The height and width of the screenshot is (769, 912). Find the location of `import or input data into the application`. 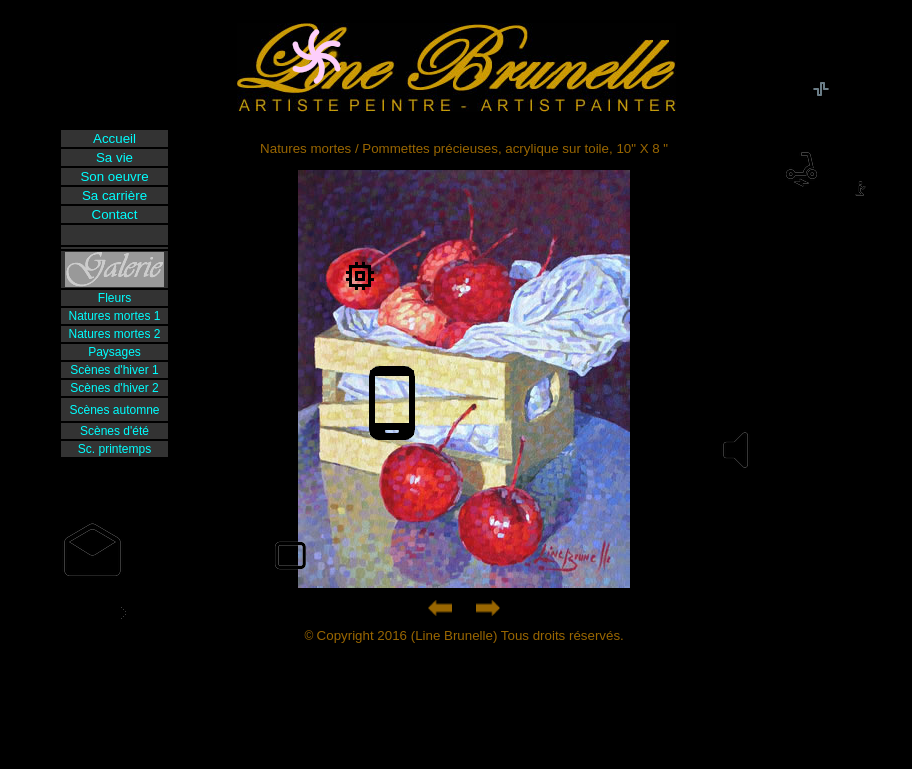

import or input data into the application is located at coordinates (122, 613).